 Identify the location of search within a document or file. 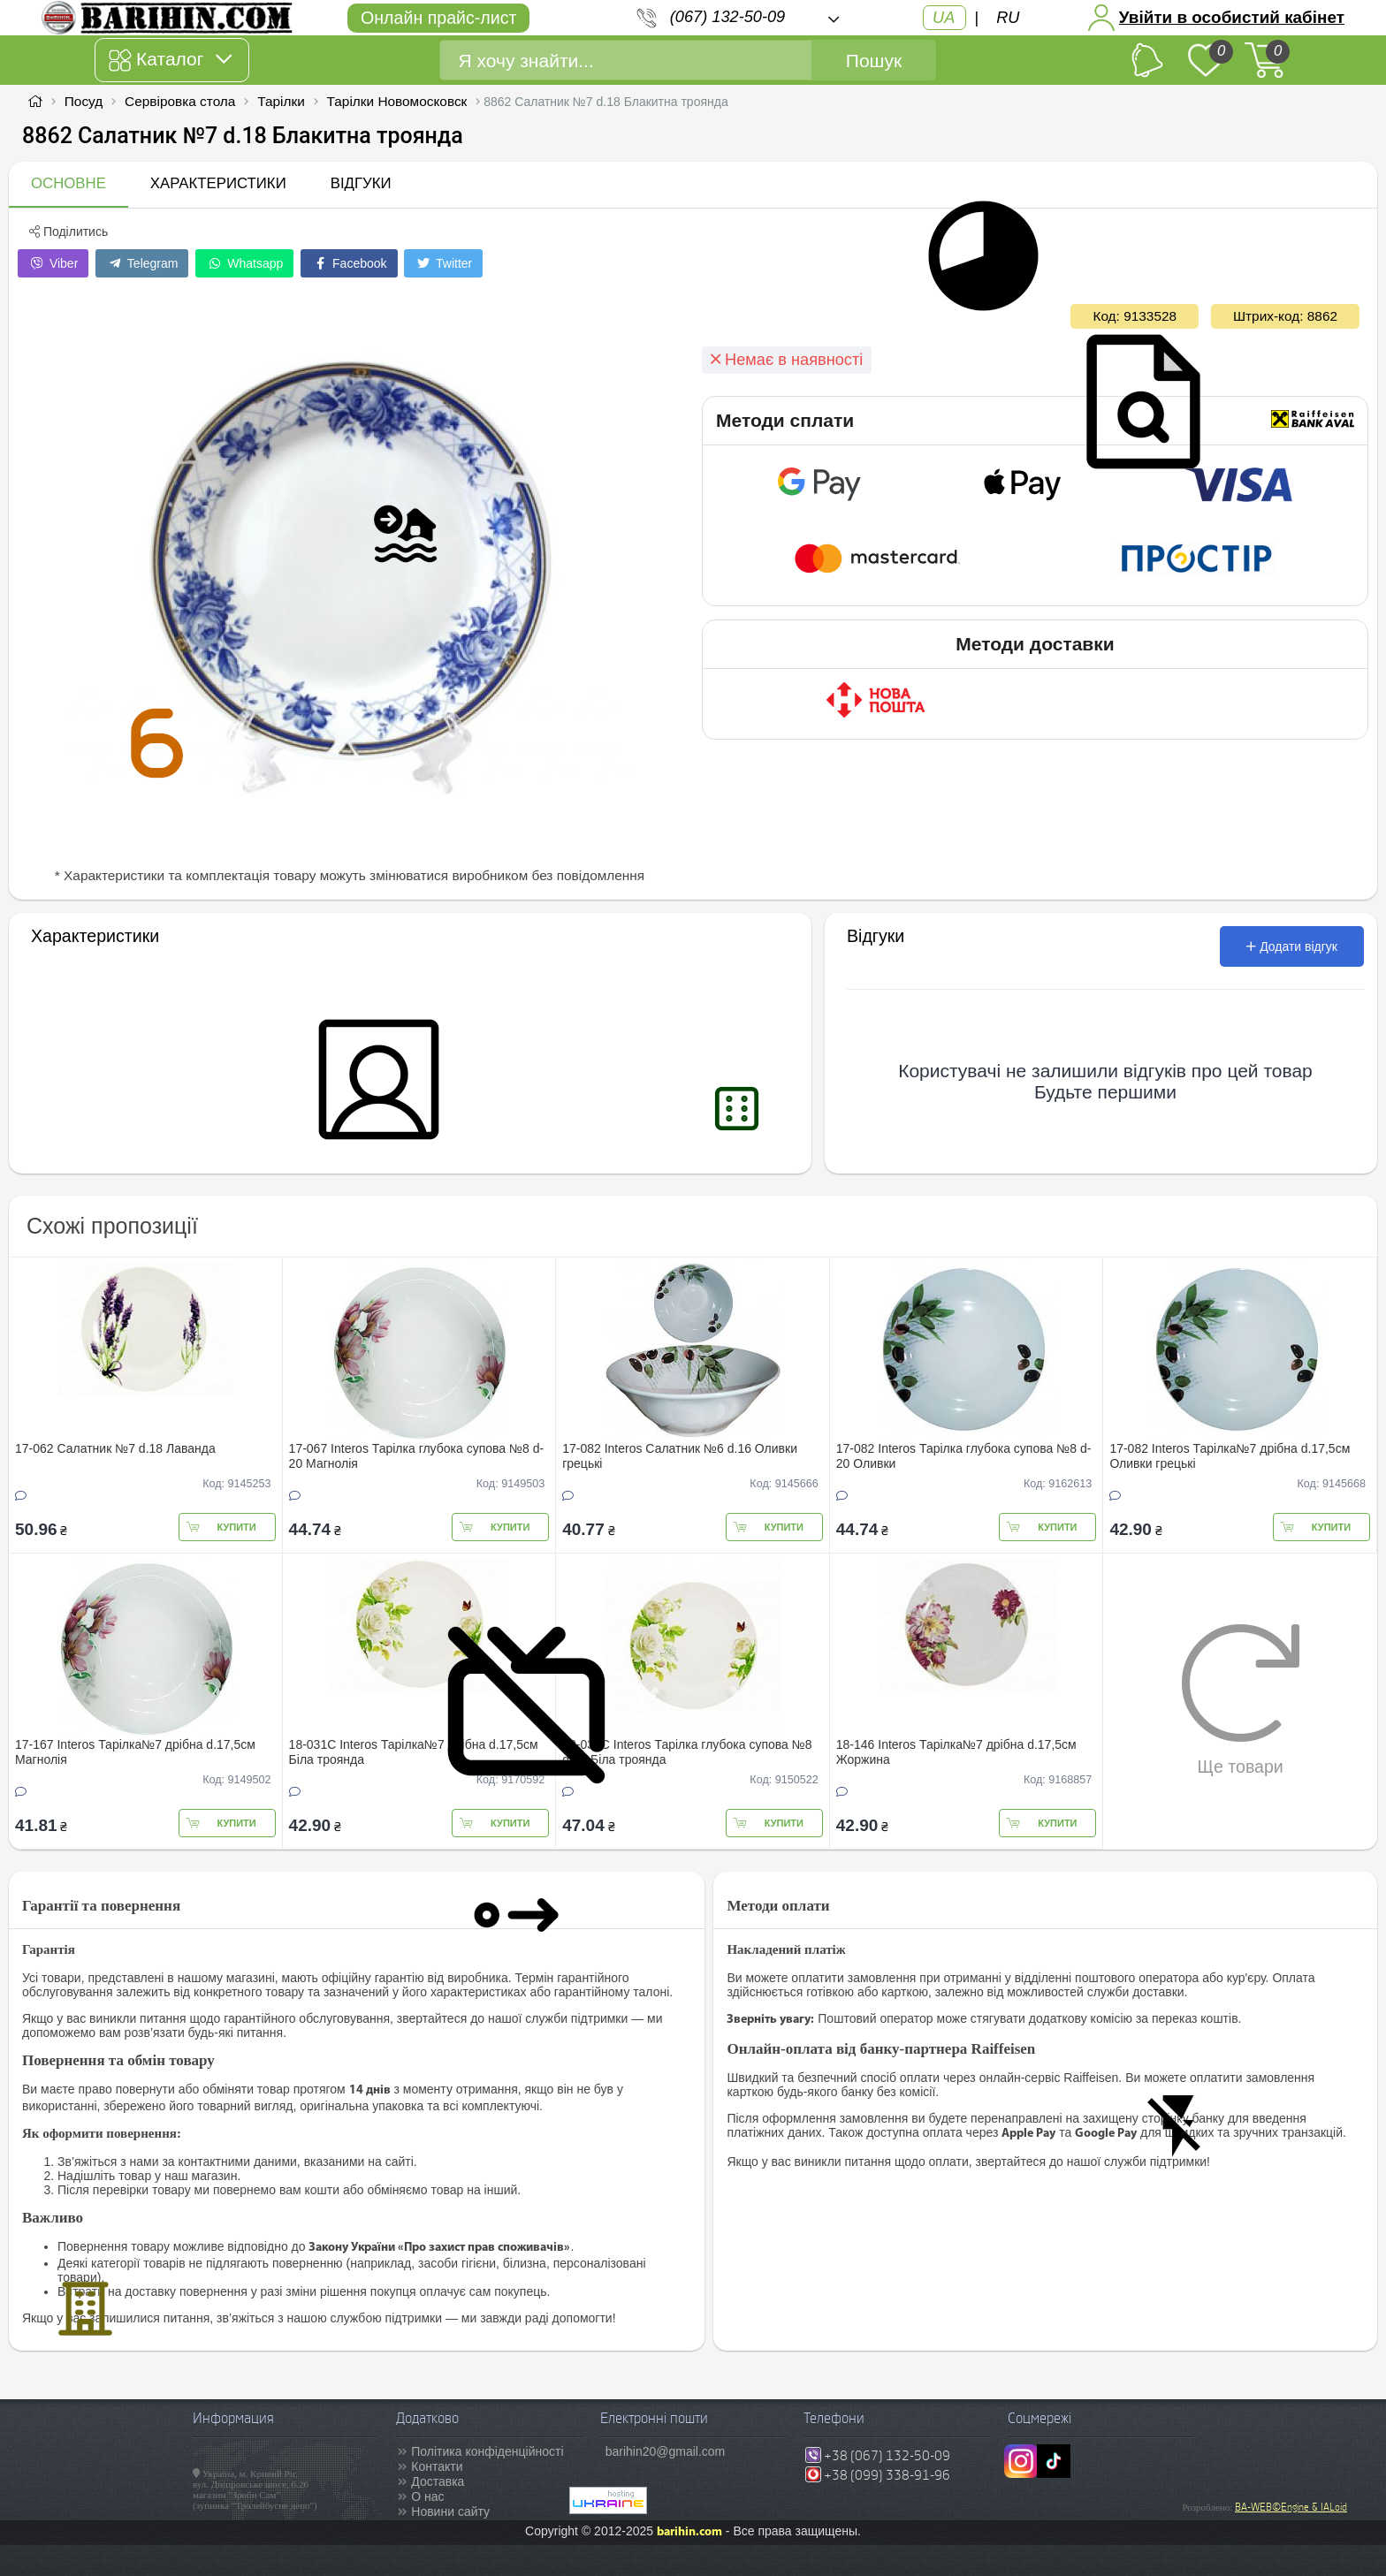
(1143, 401).